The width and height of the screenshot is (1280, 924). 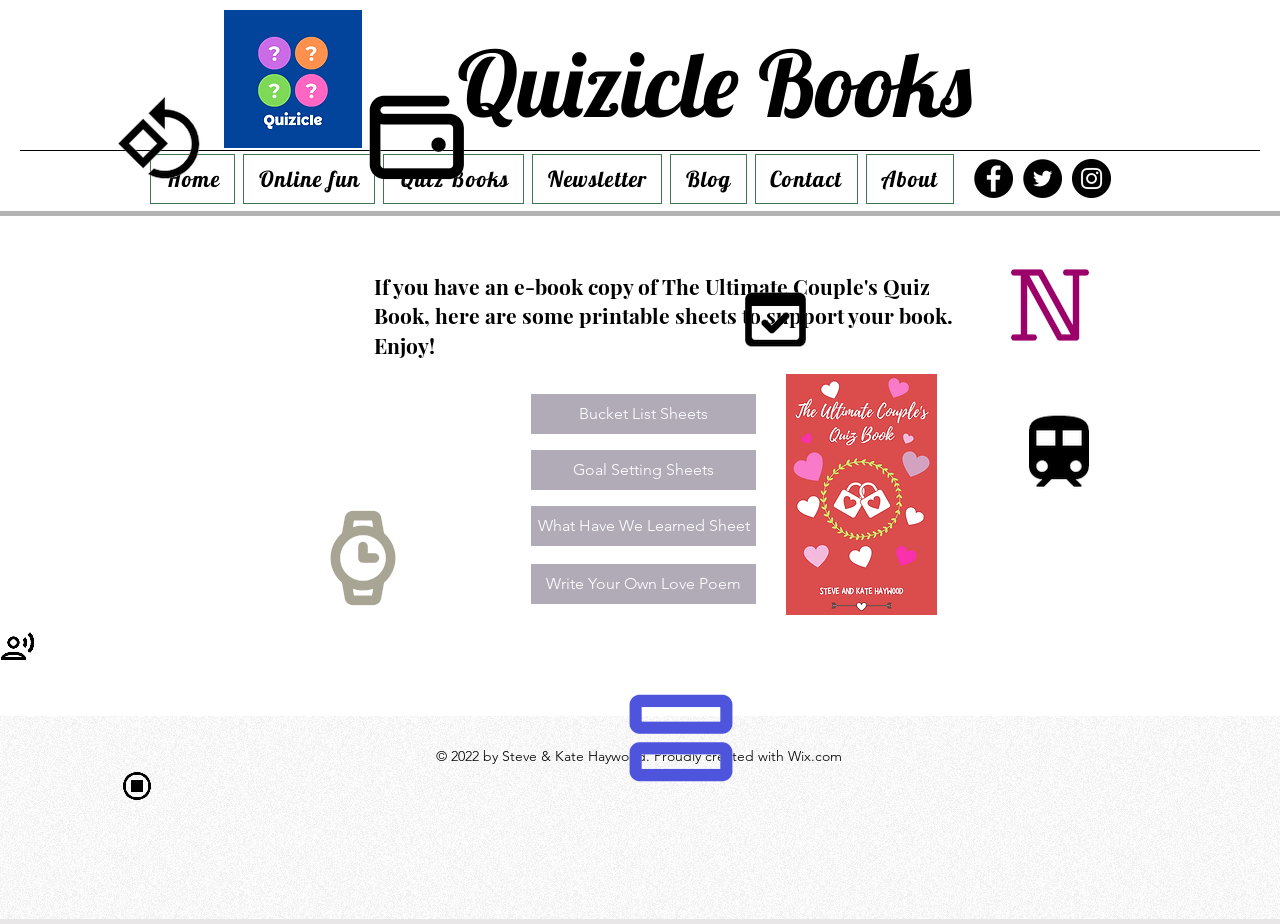 I want to click on access your wallet or payment methods, so click(x=415, y=141).